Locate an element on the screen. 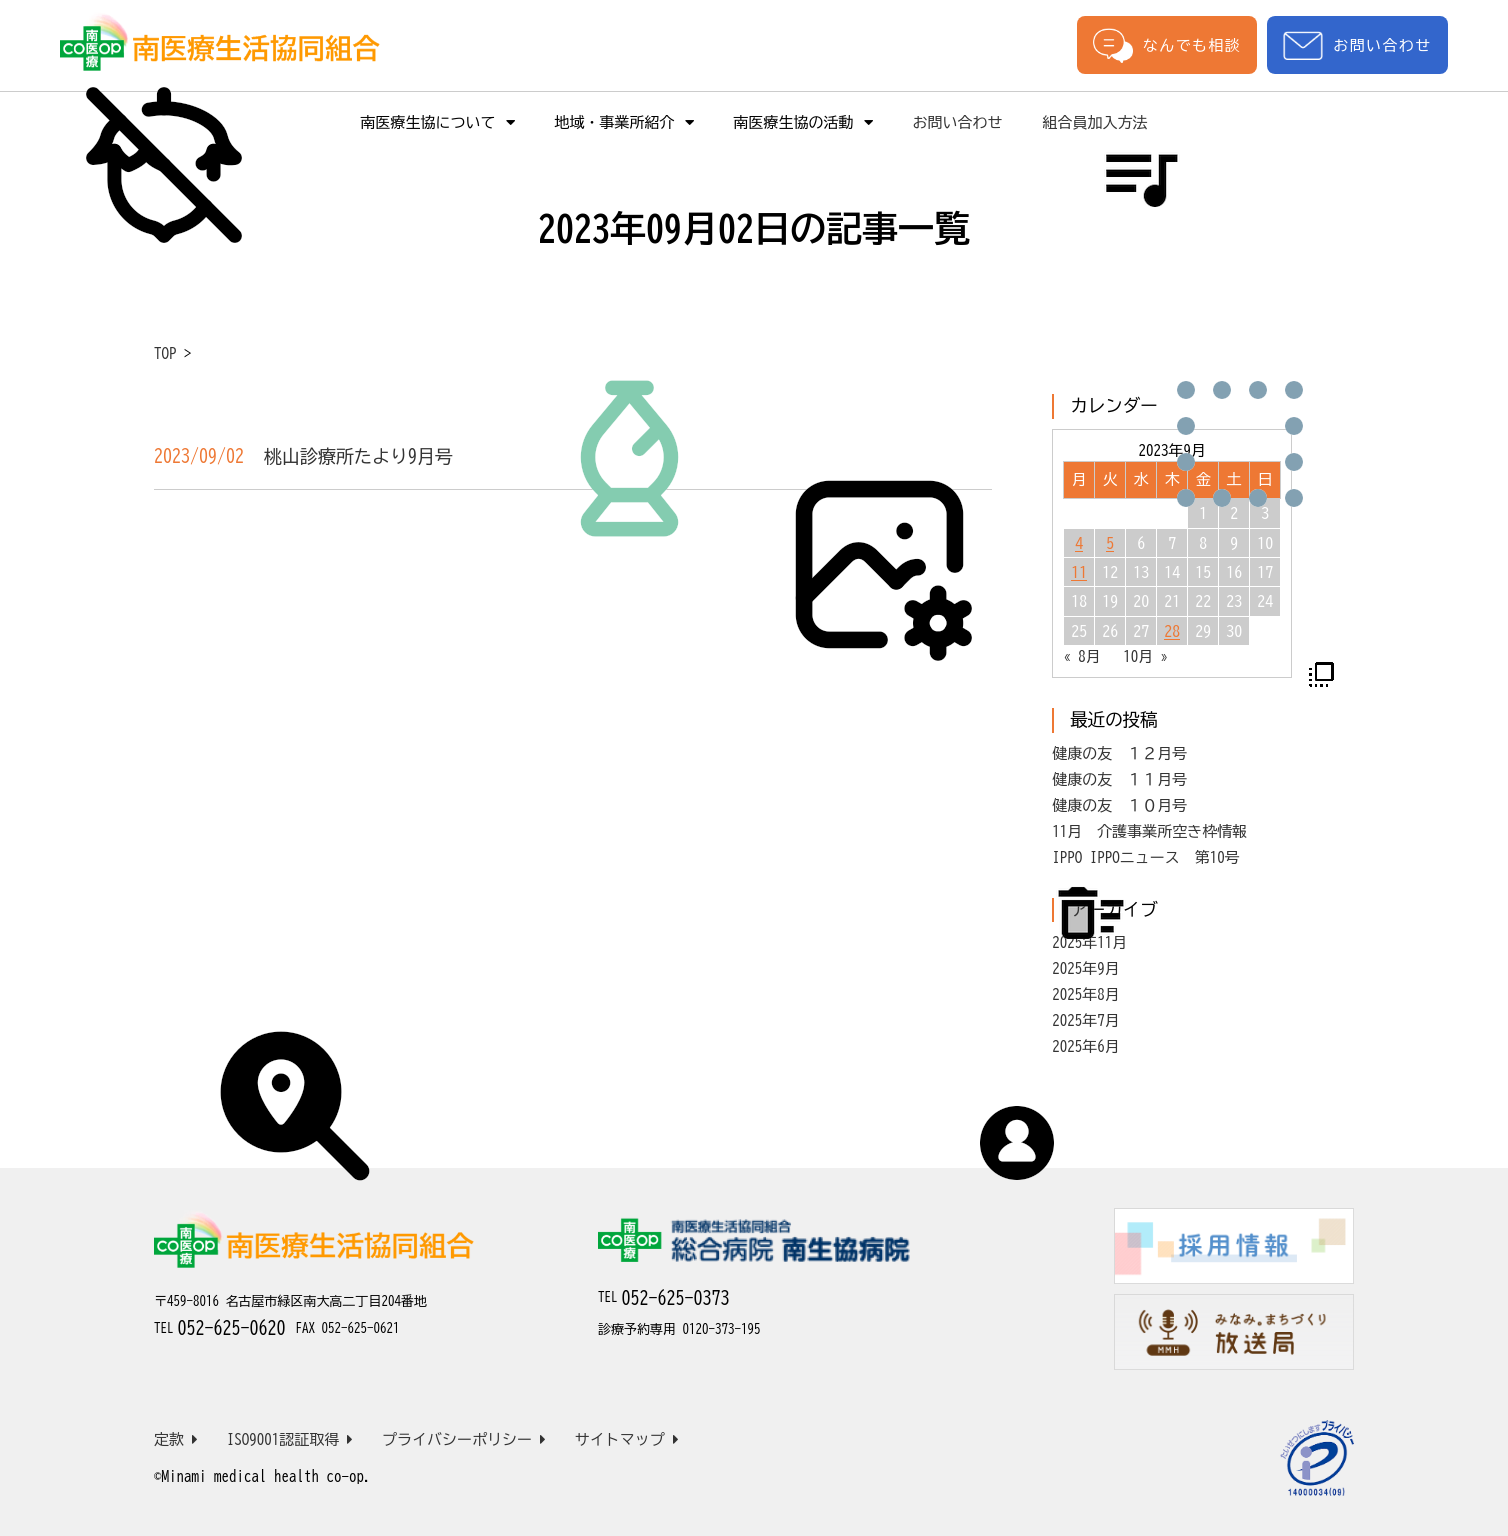  remove all borders from selected cells is located at coordinates (1240, 444).